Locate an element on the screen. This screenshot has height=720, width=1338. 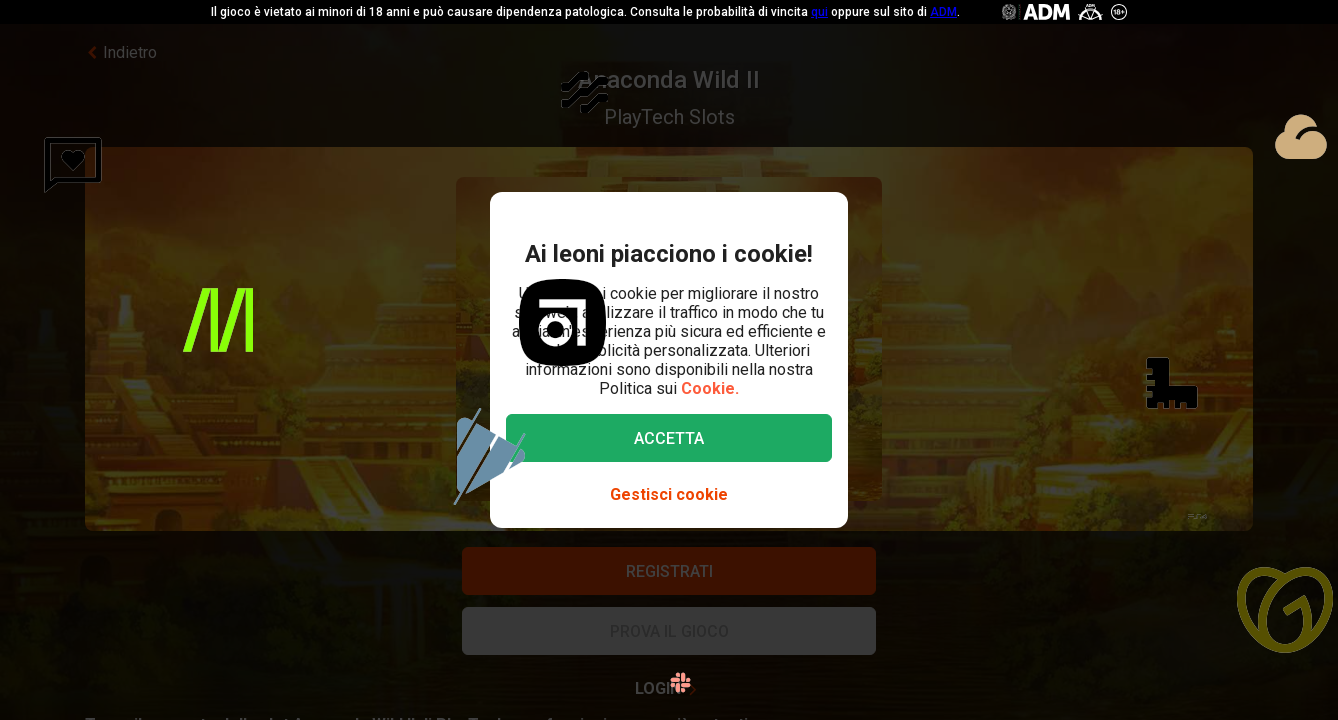
visit GoDaddy website or services is located at coordinates (1285, 610).